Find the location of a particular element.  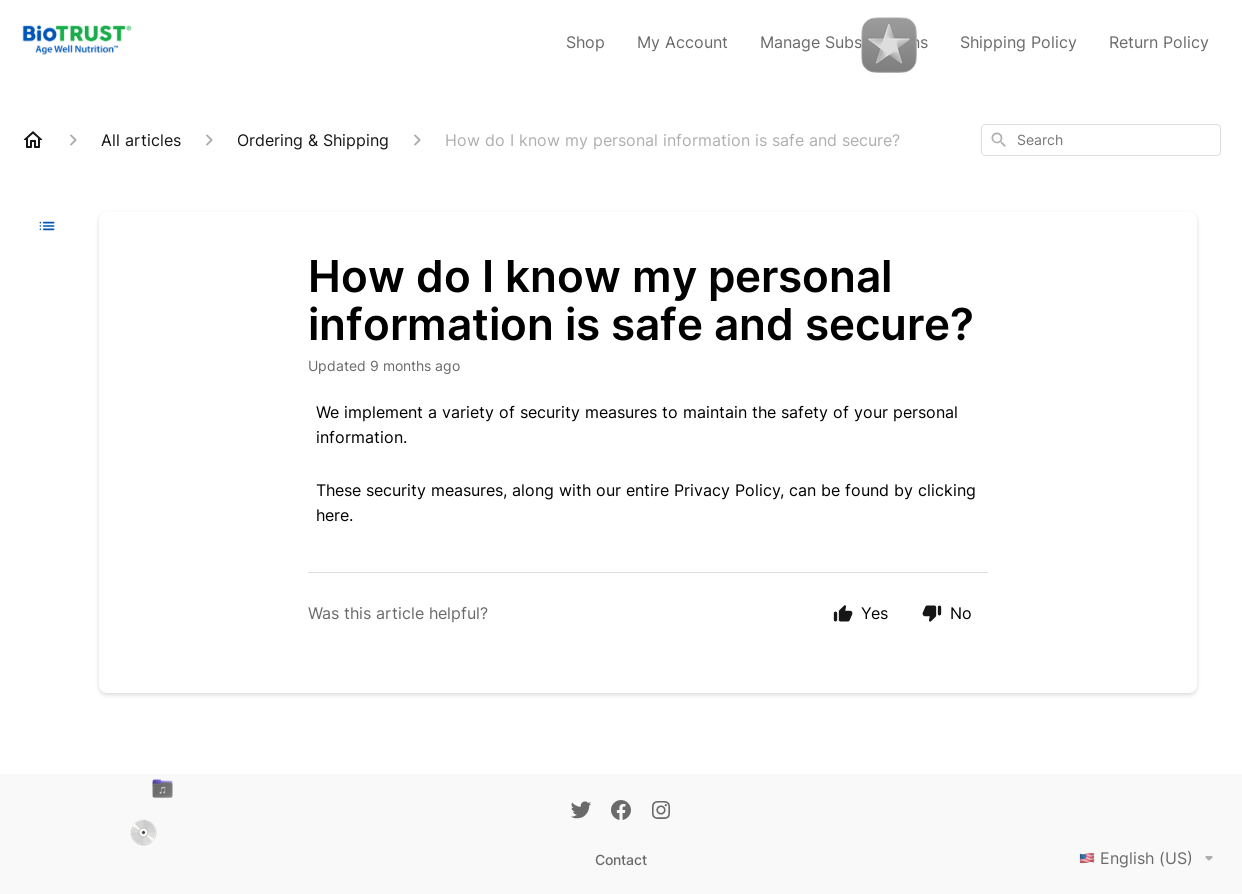

open your music folder is located at coordinates (162, 788).